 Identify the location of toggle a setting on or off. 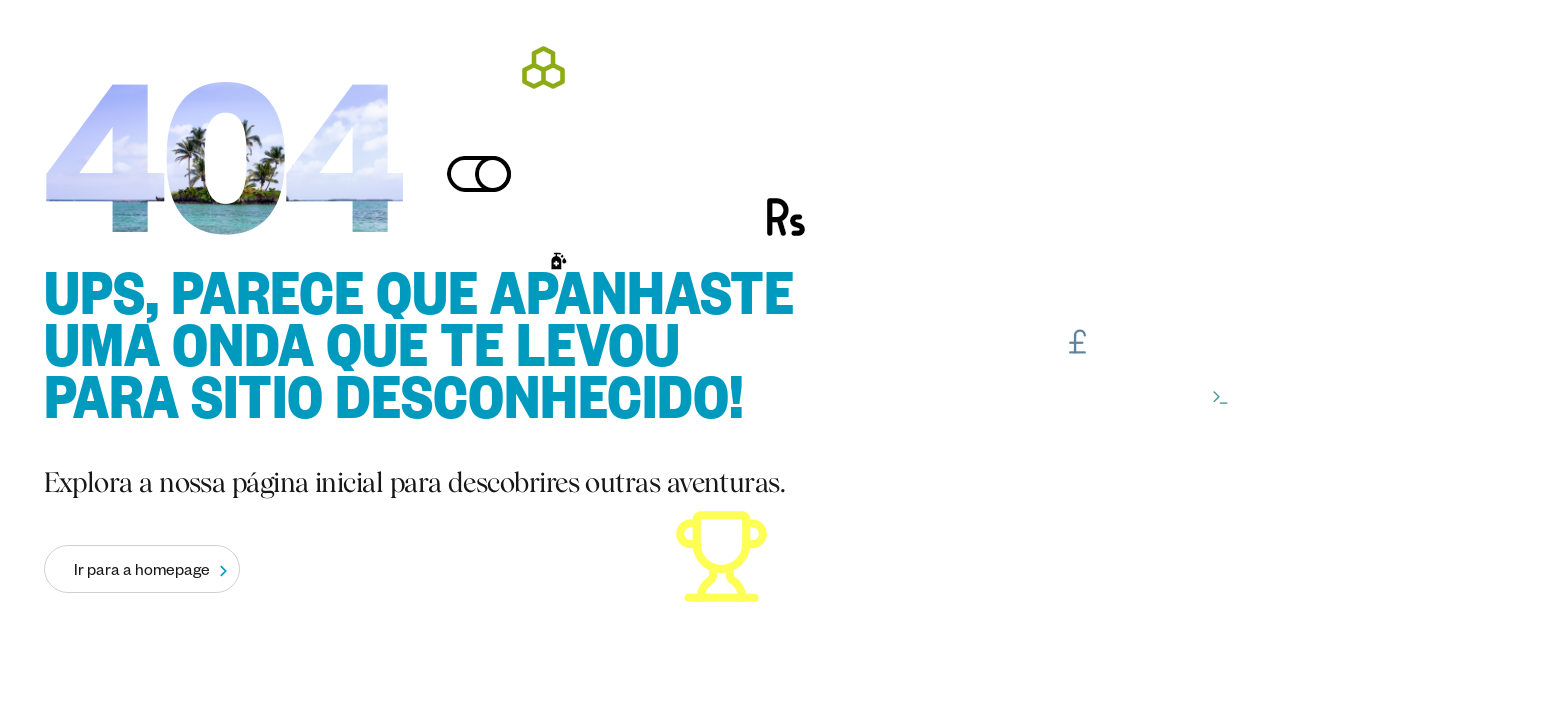
(479, 174).